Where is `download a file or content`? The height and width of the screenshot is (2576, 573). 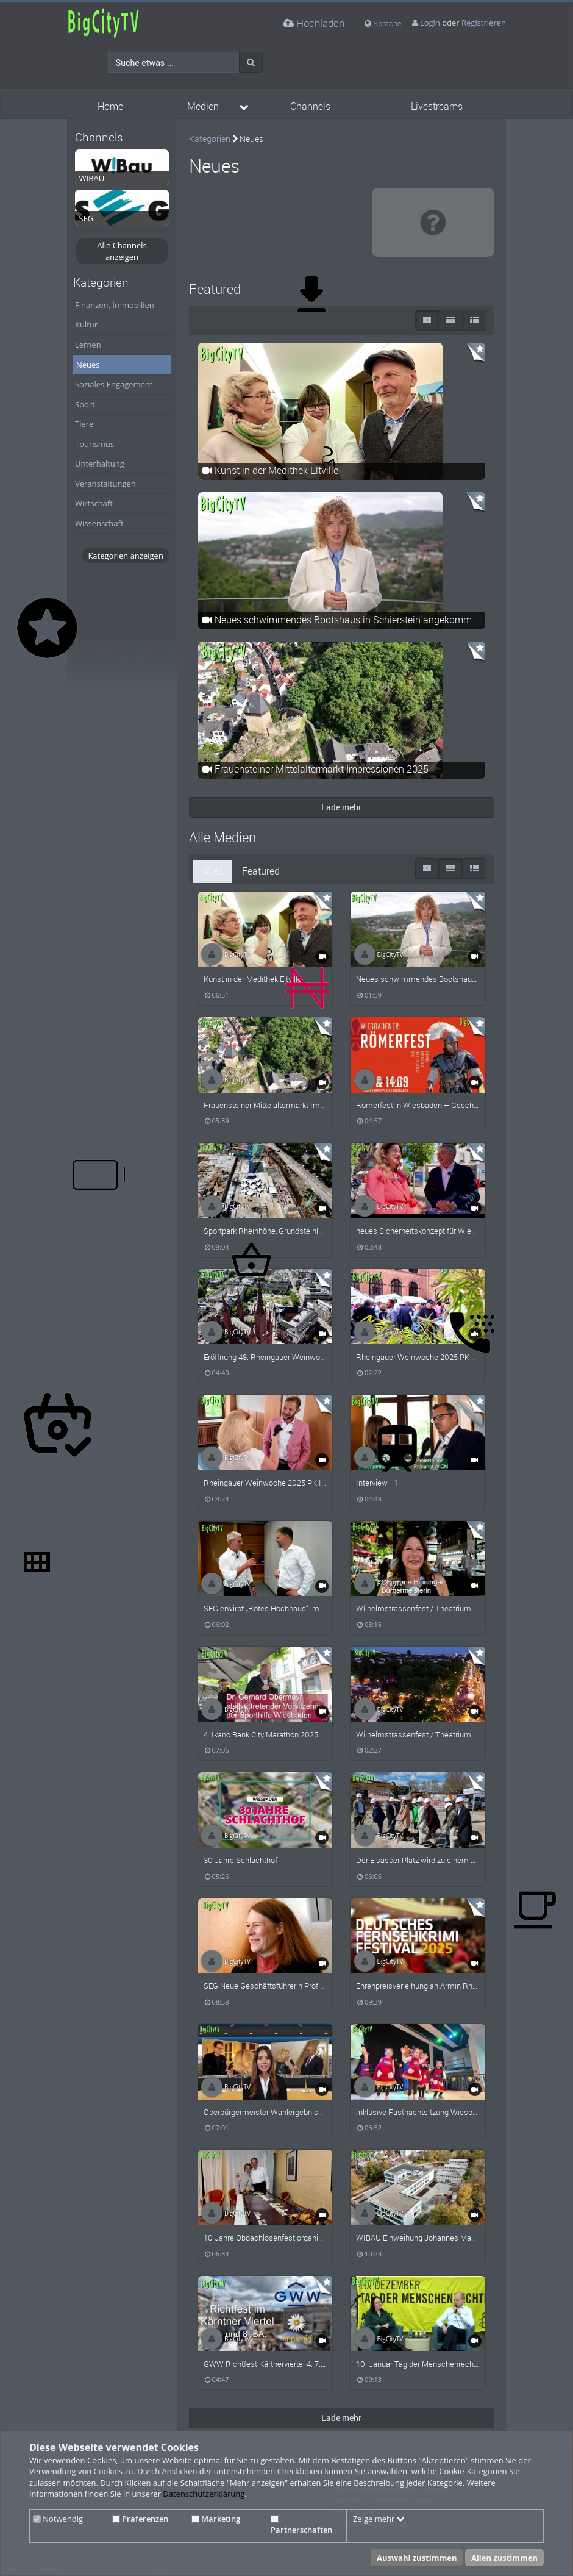 download a file or content is located at coordinates (311, 295).